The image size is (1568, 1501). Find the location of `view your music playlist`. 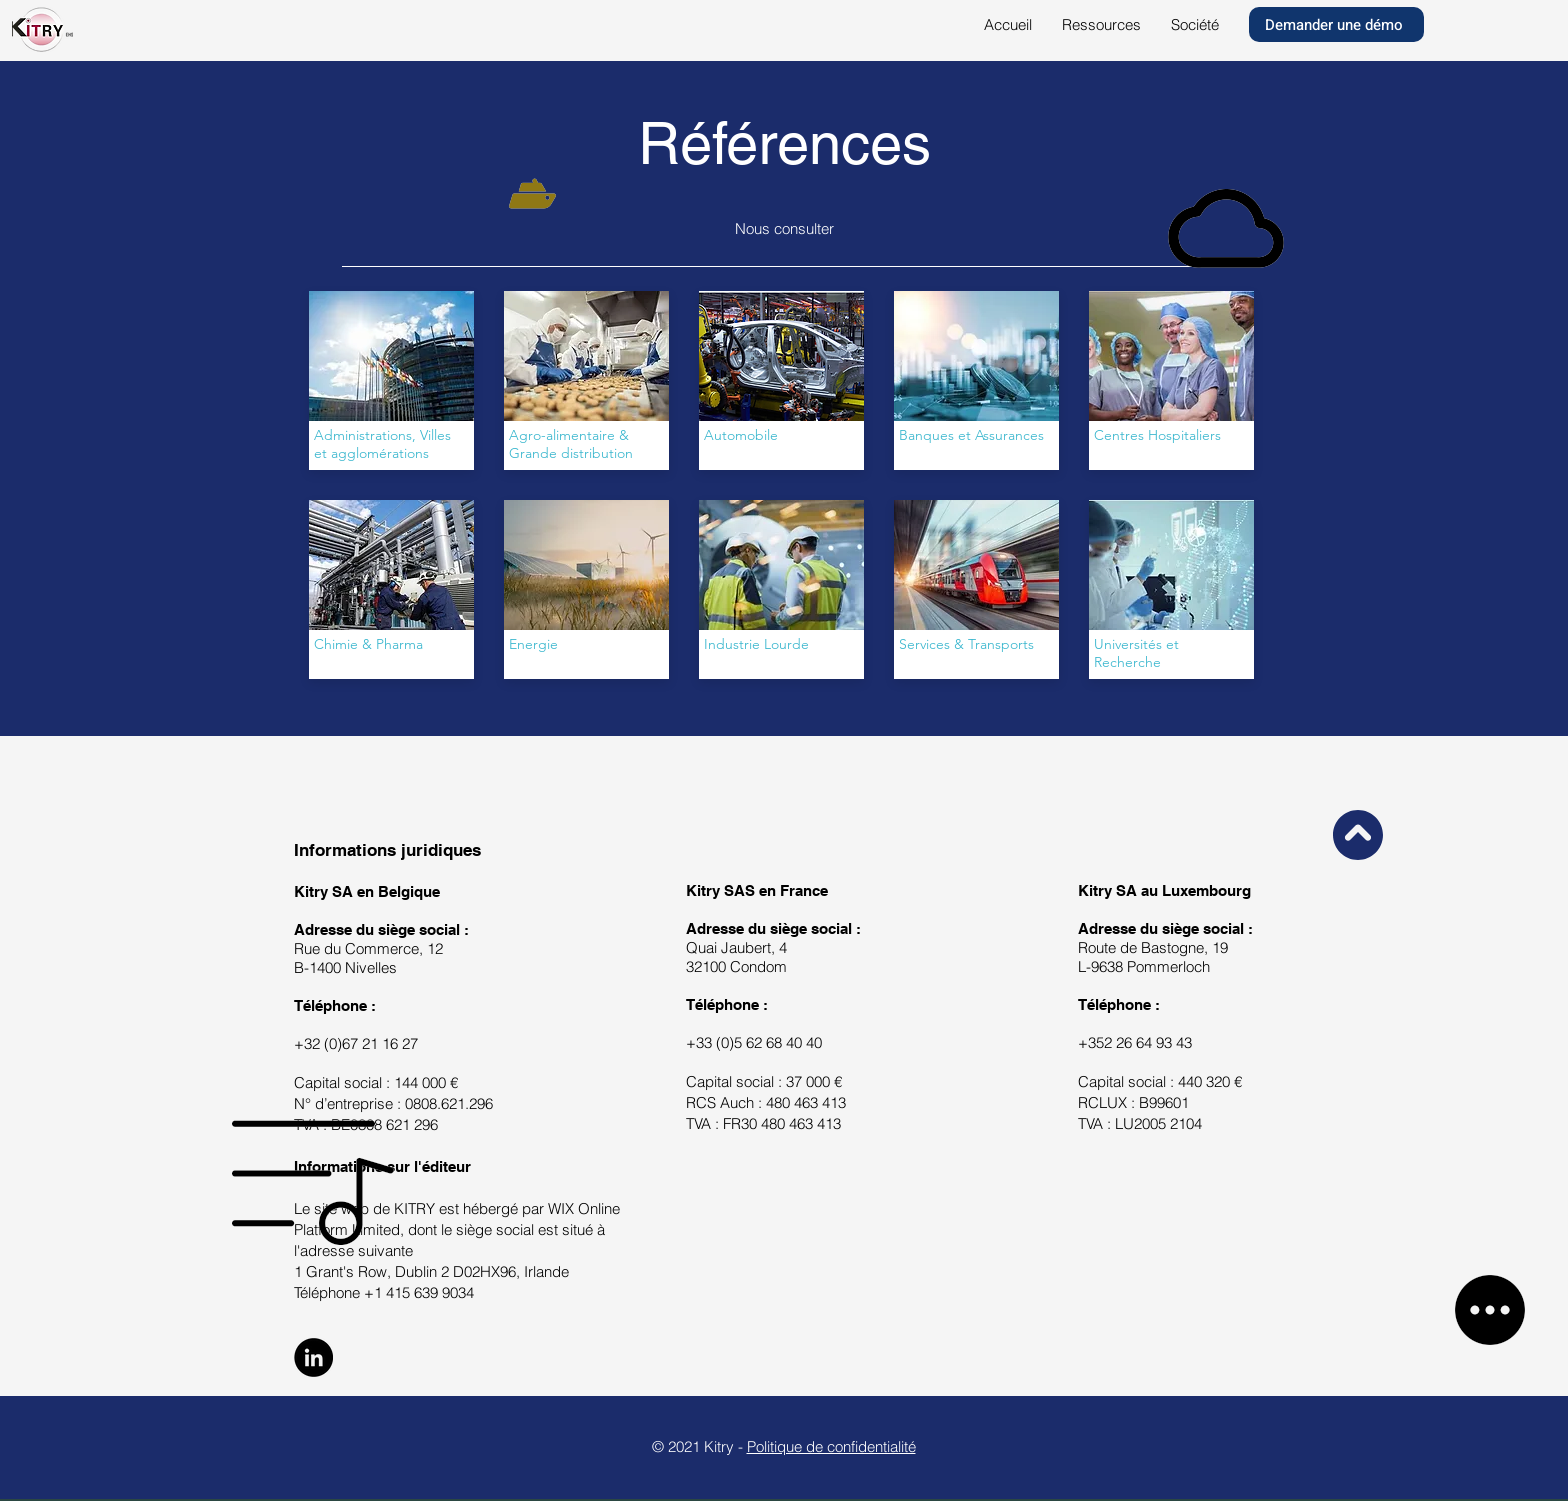

view your music playlist is located at coordinates (303, 1173).